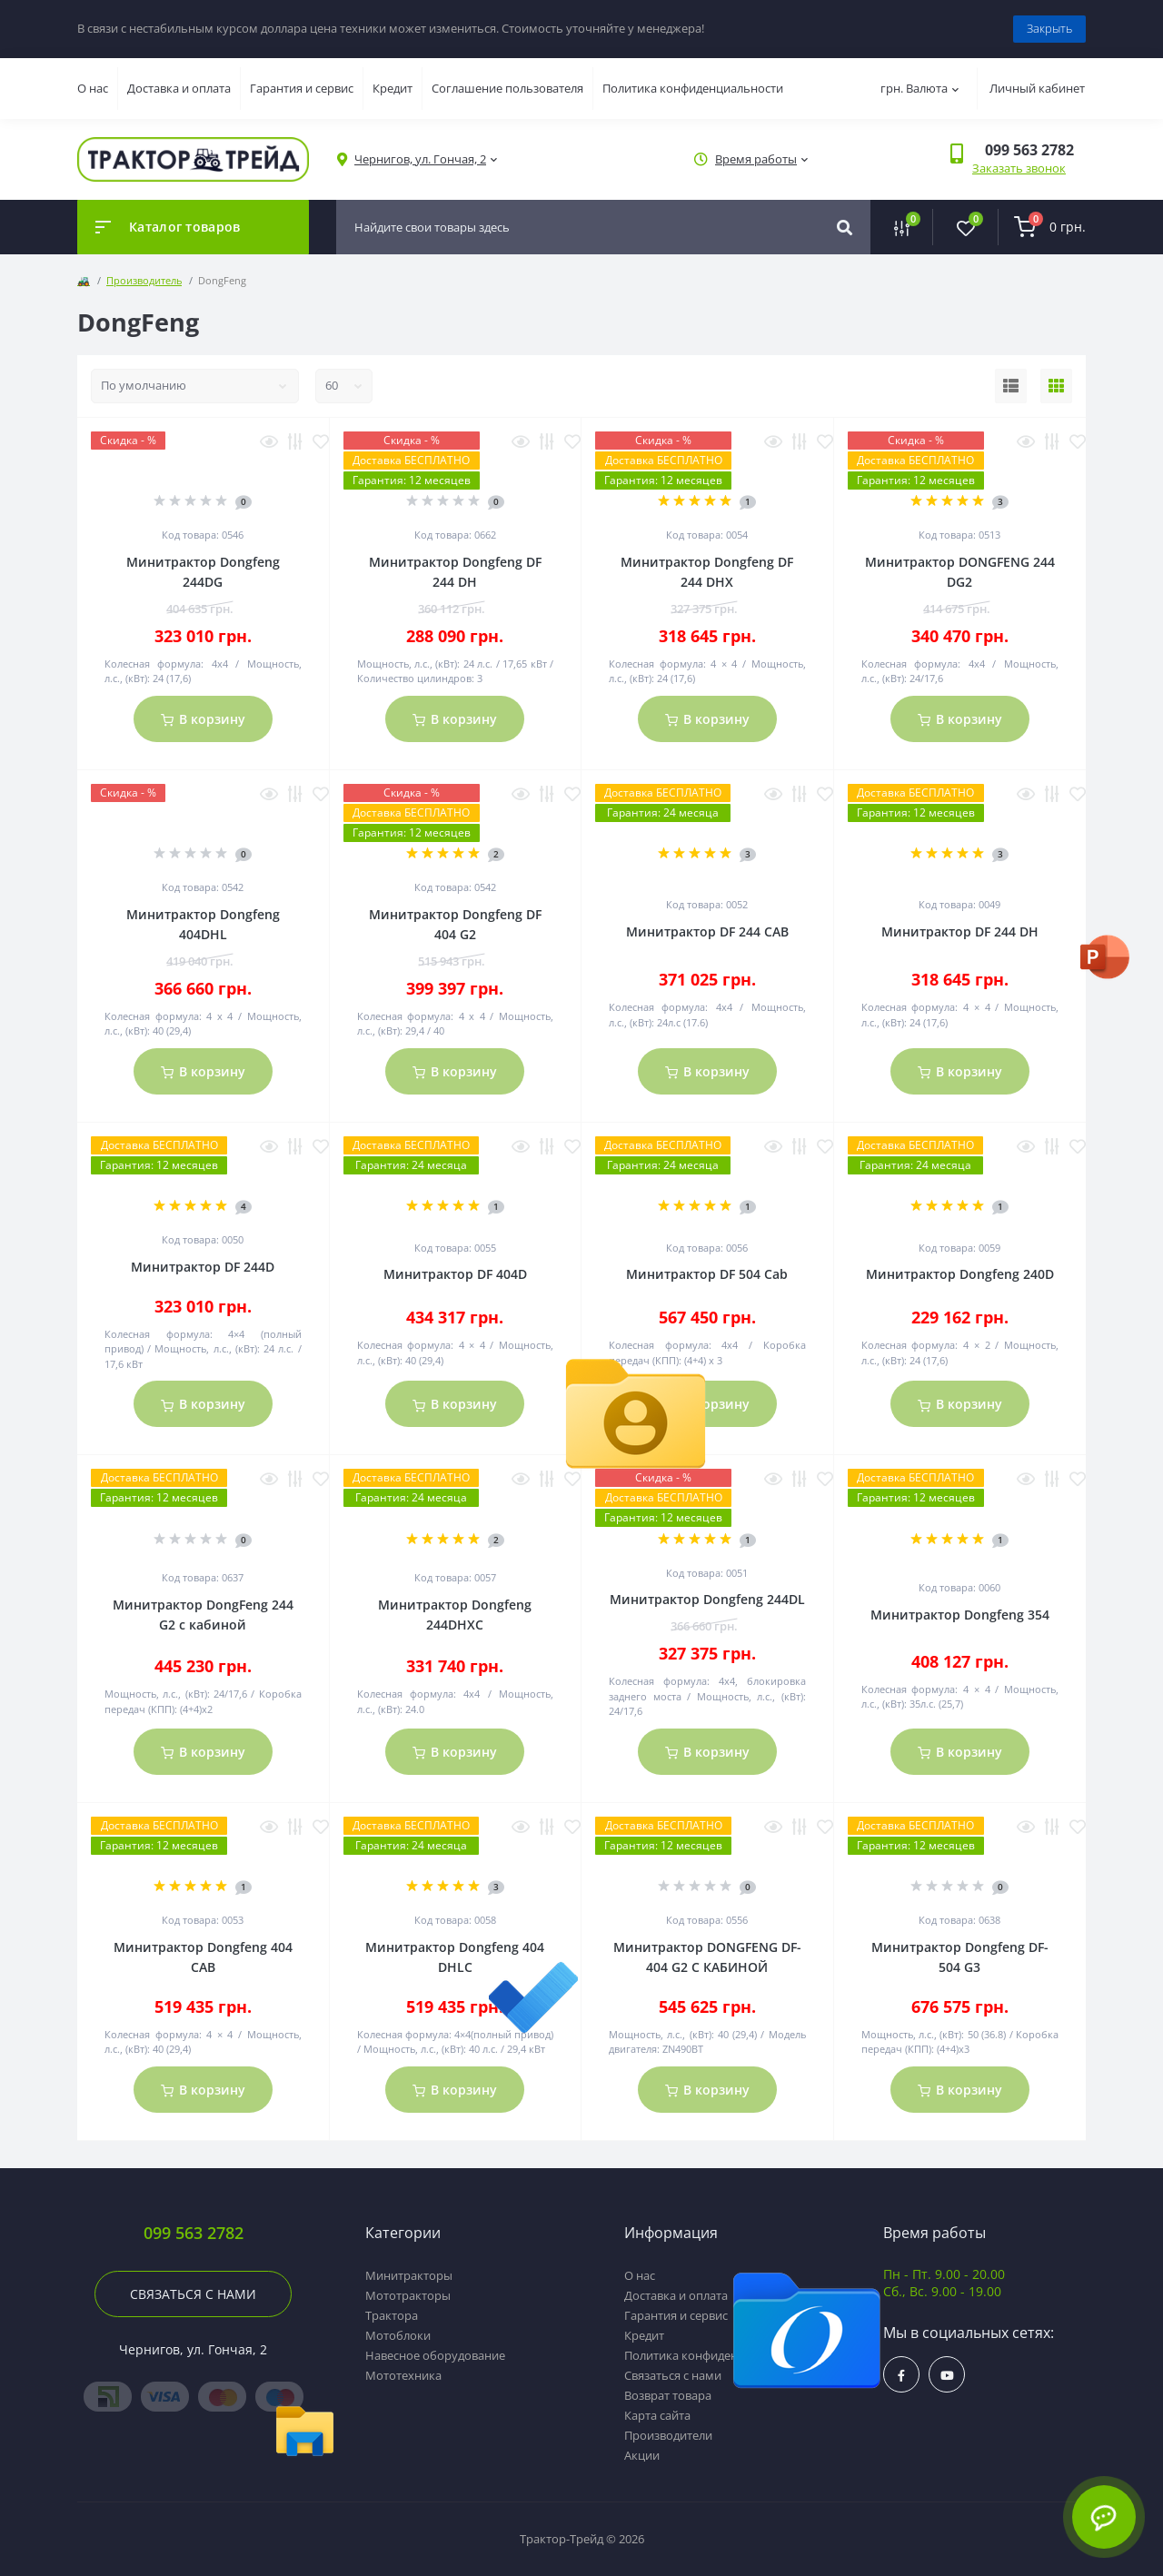 This screenshot has height=2576, width=1163. What do you see at coordinates (304, 2430) in the screenshot?
I see `open windows file explorer` at bounding box center [304, 2430].